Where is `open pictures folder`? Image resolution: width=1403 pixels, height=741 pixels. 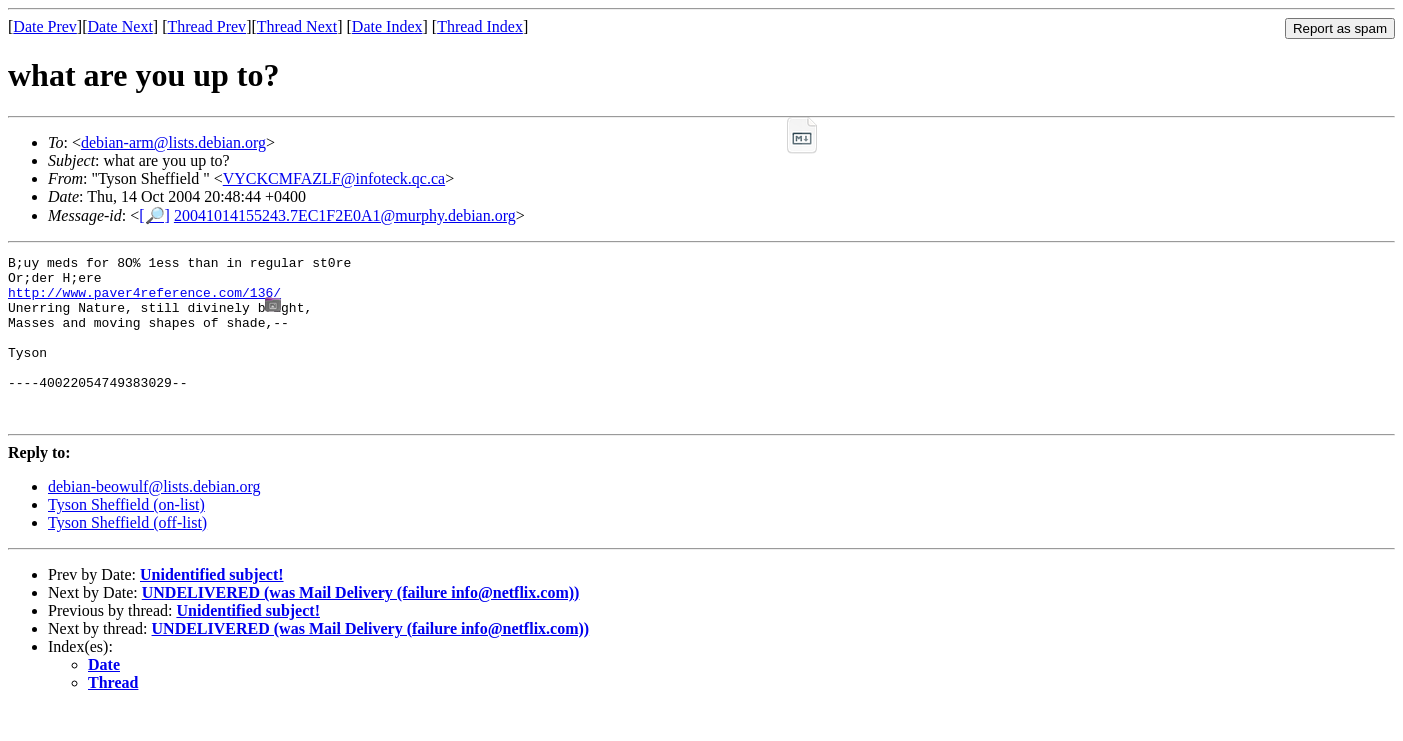 open pictures folder is located at coordinates (273, 304).